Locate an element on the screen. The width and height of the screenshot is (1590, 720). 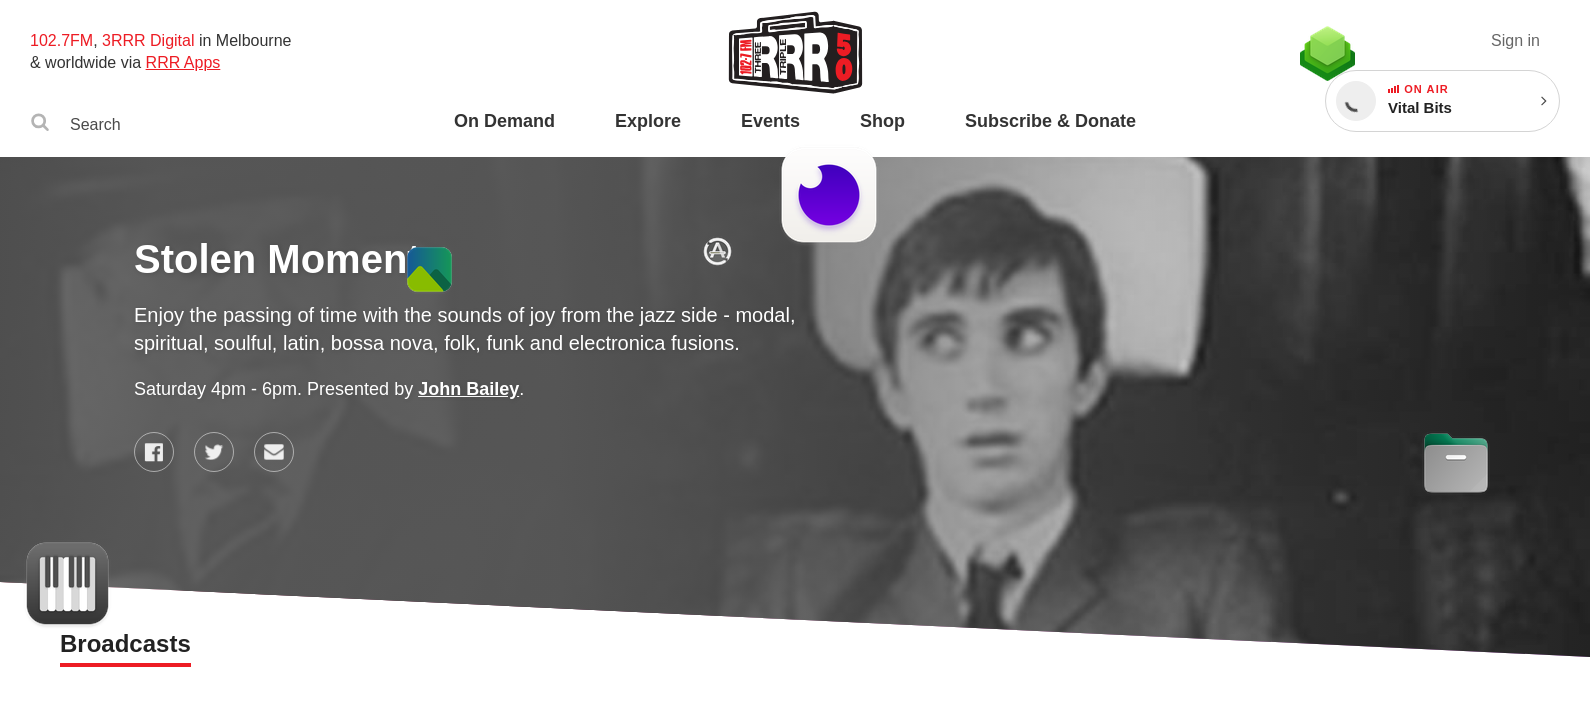
open xpano panorama stitching app is located at coordinates (429, 269).